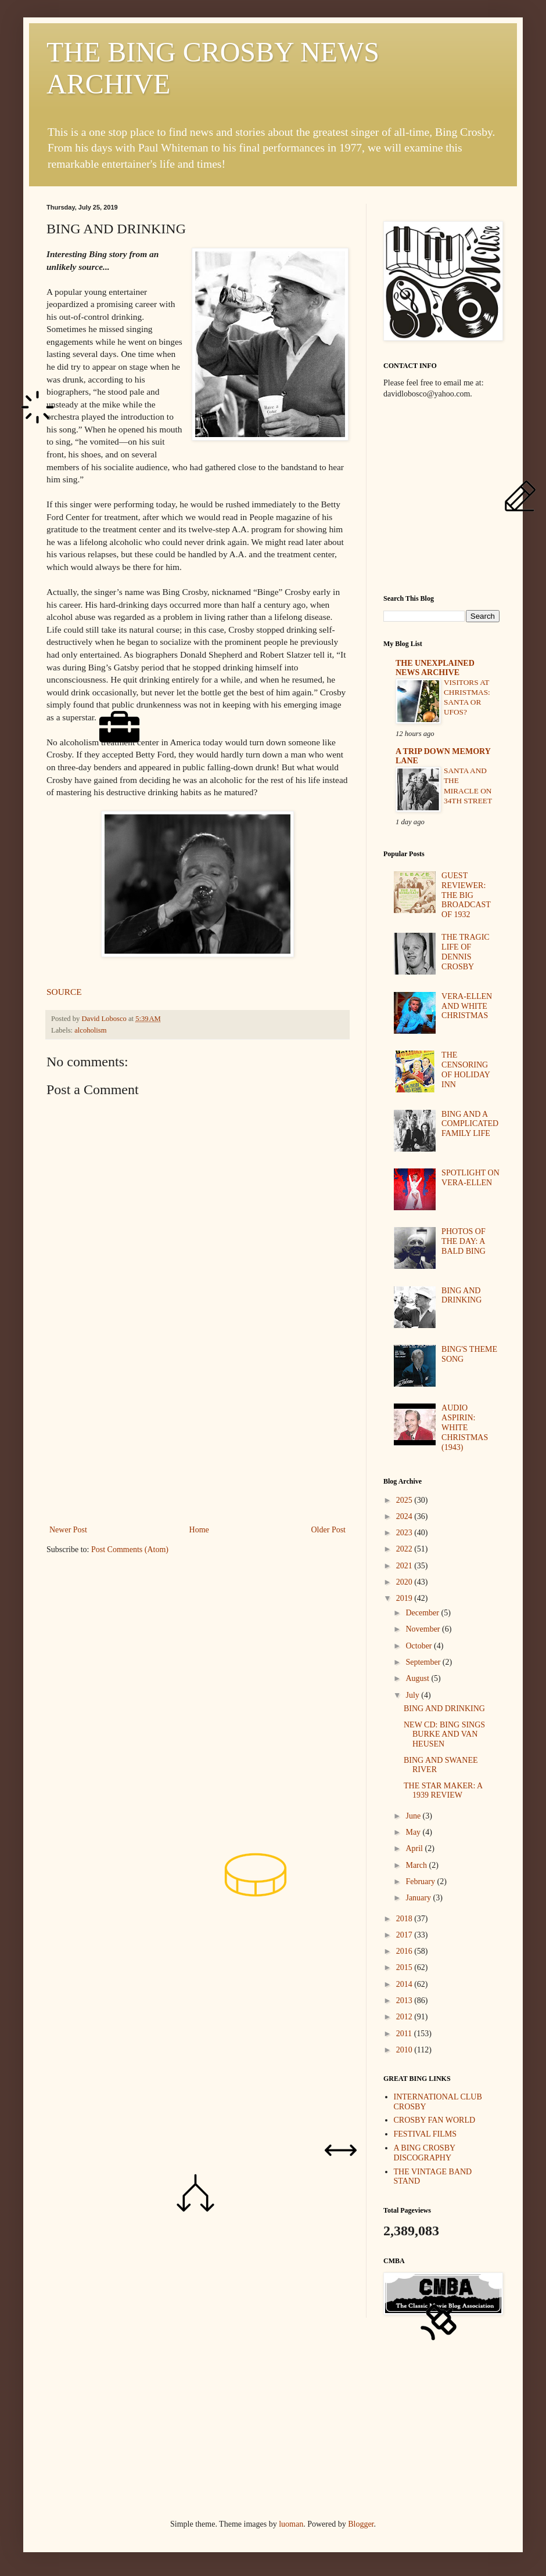  I want to click on adjust horizontal spacing or width, so click(340, 2150).